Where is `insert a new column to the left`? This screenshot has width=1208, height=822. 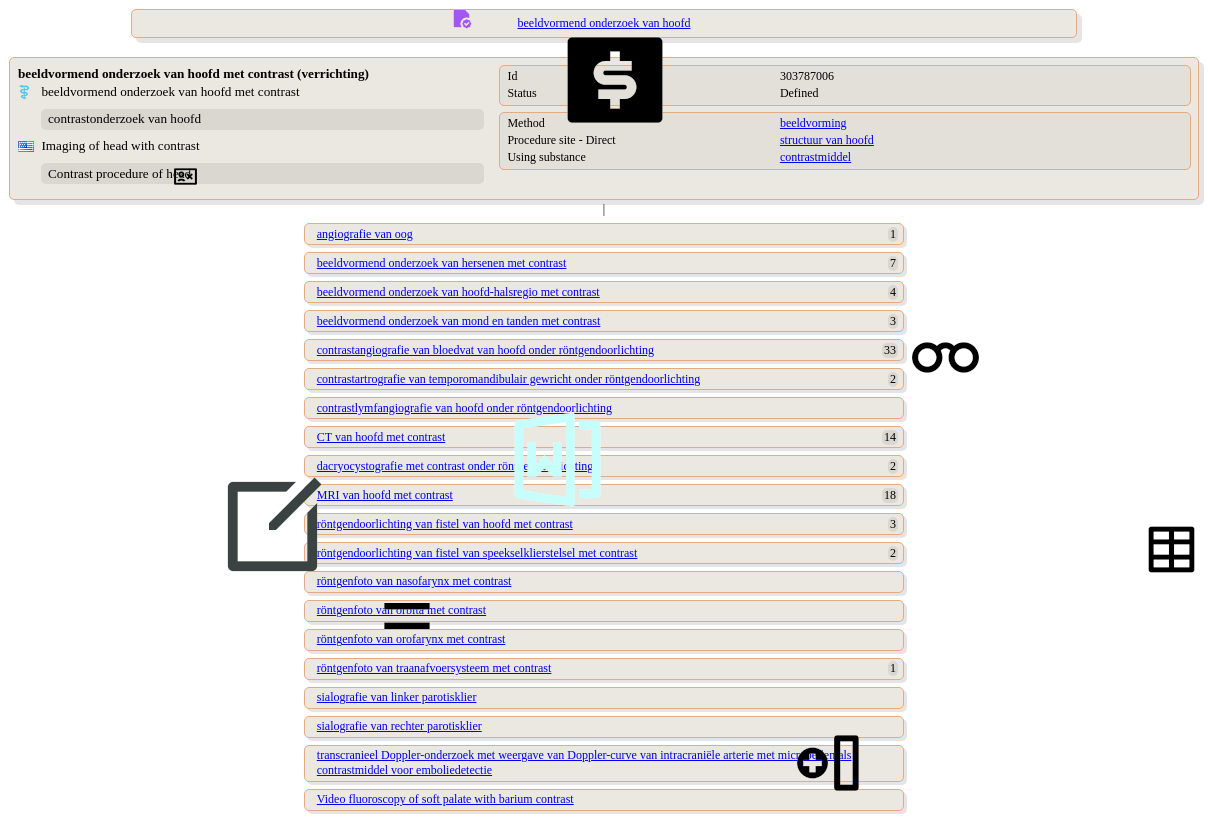 insert a new column to the left is located at coordinates (831, 763).